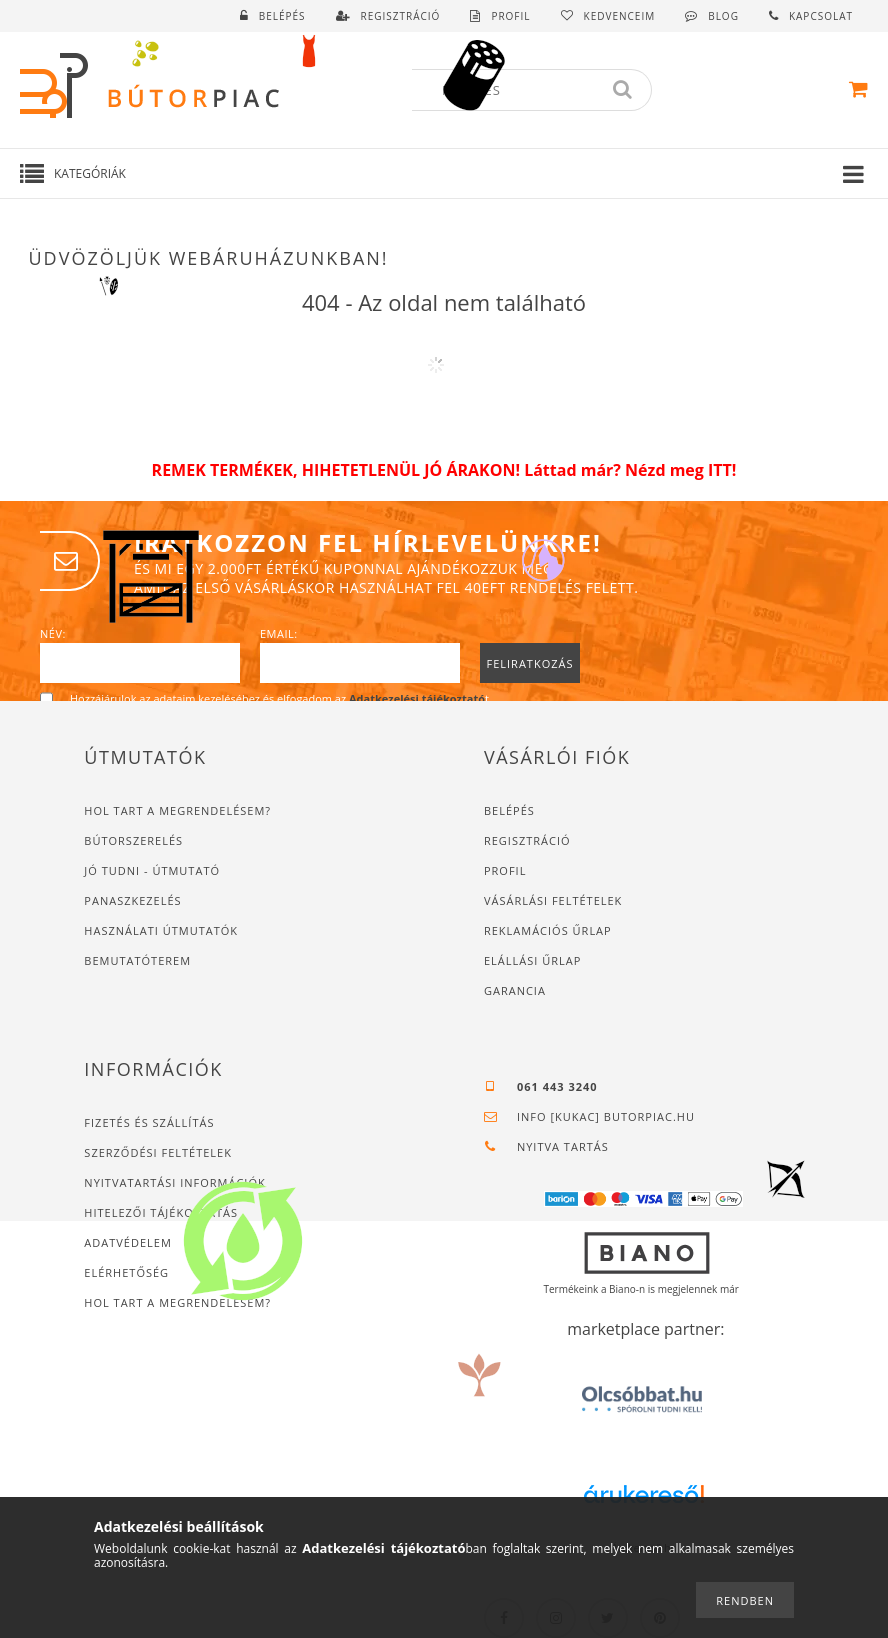 The height and width of the screenshot is (1638, 888). I want to click on access ranch or farm management features, so click(151, 575).